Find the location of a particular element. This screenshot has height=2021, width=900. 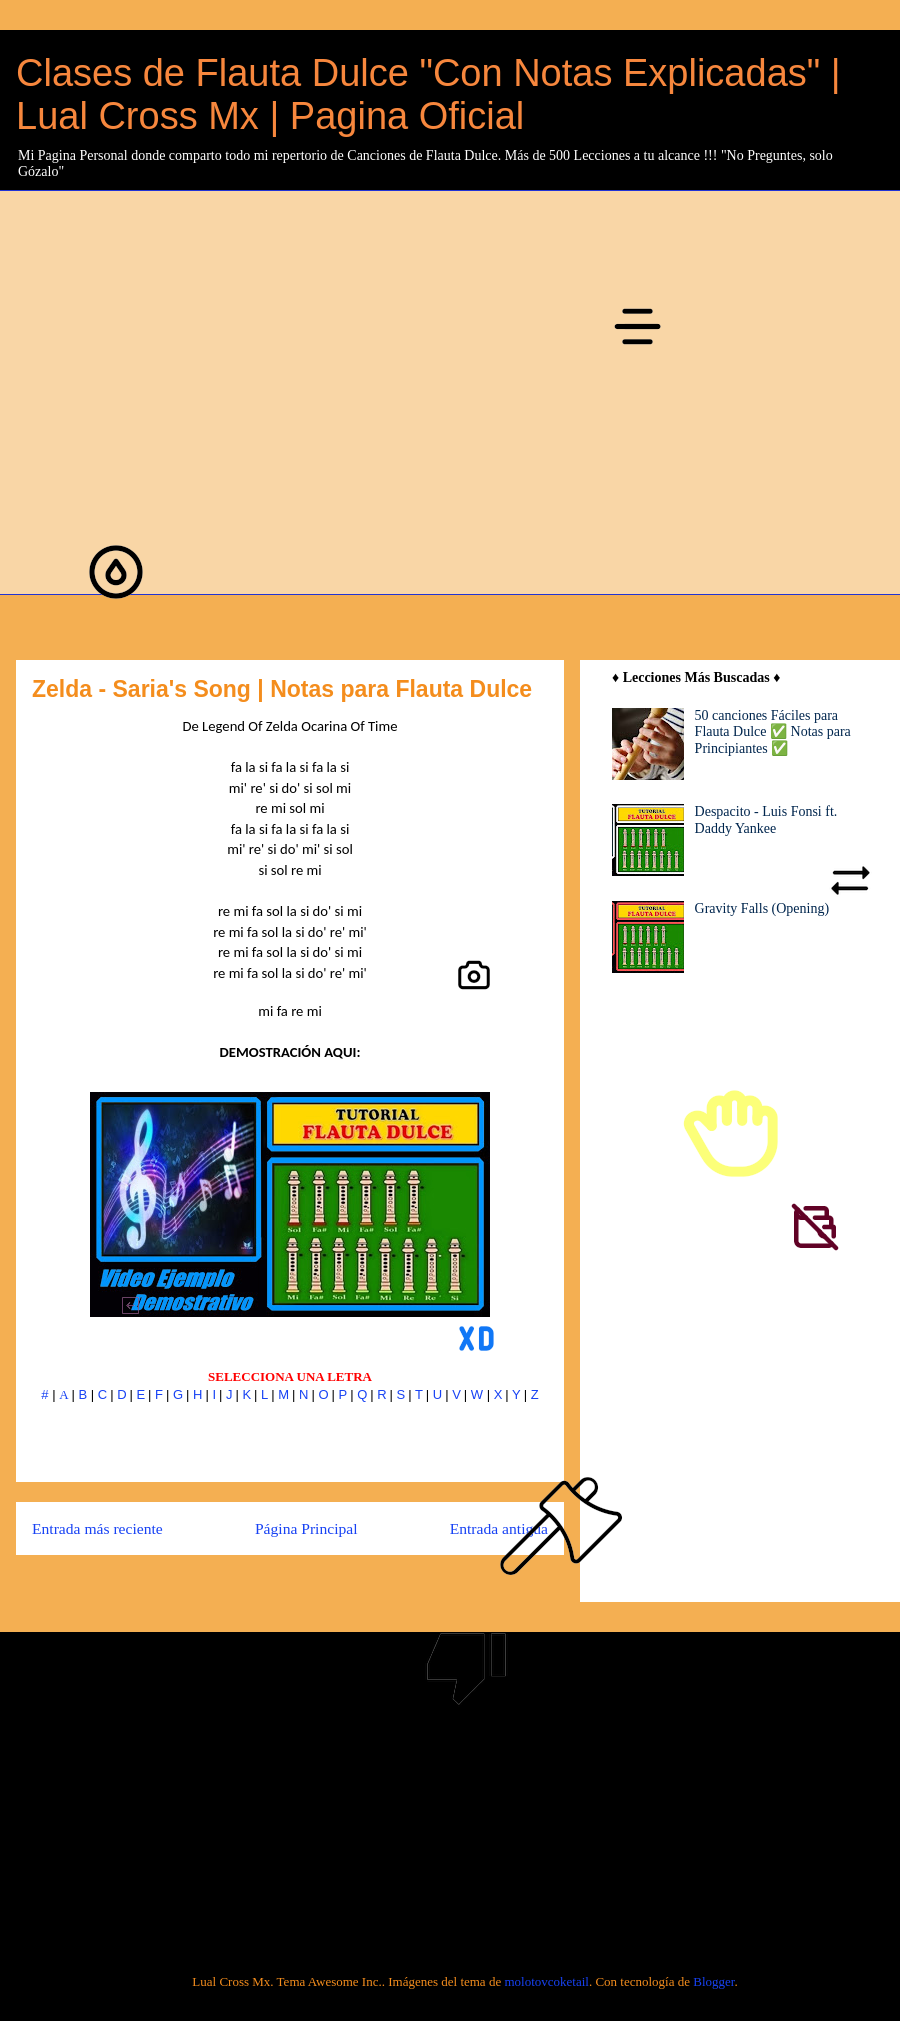

drag to reorder or move an item is located at coordinates (732, 1131).